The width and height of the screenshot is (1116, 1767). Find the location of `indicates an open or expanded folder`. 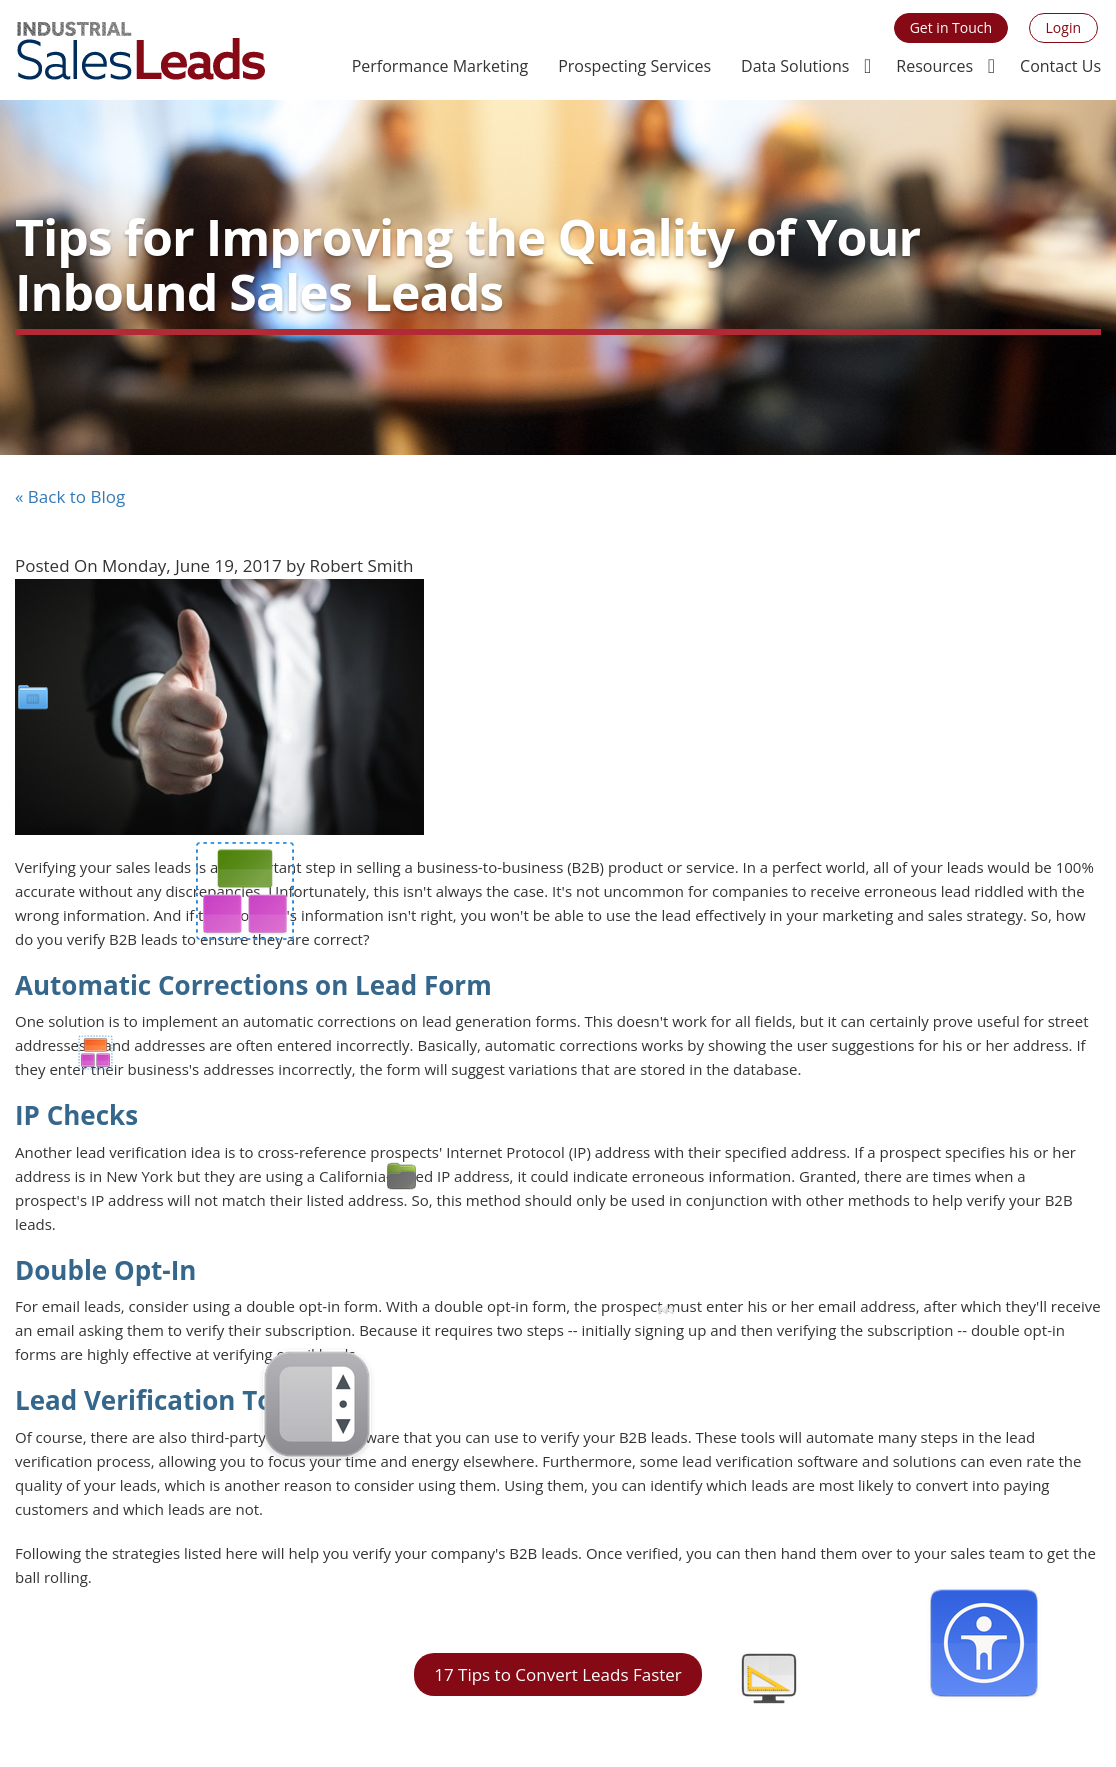

indicates an open or expanded folder is located at coordinates (401, 1175).